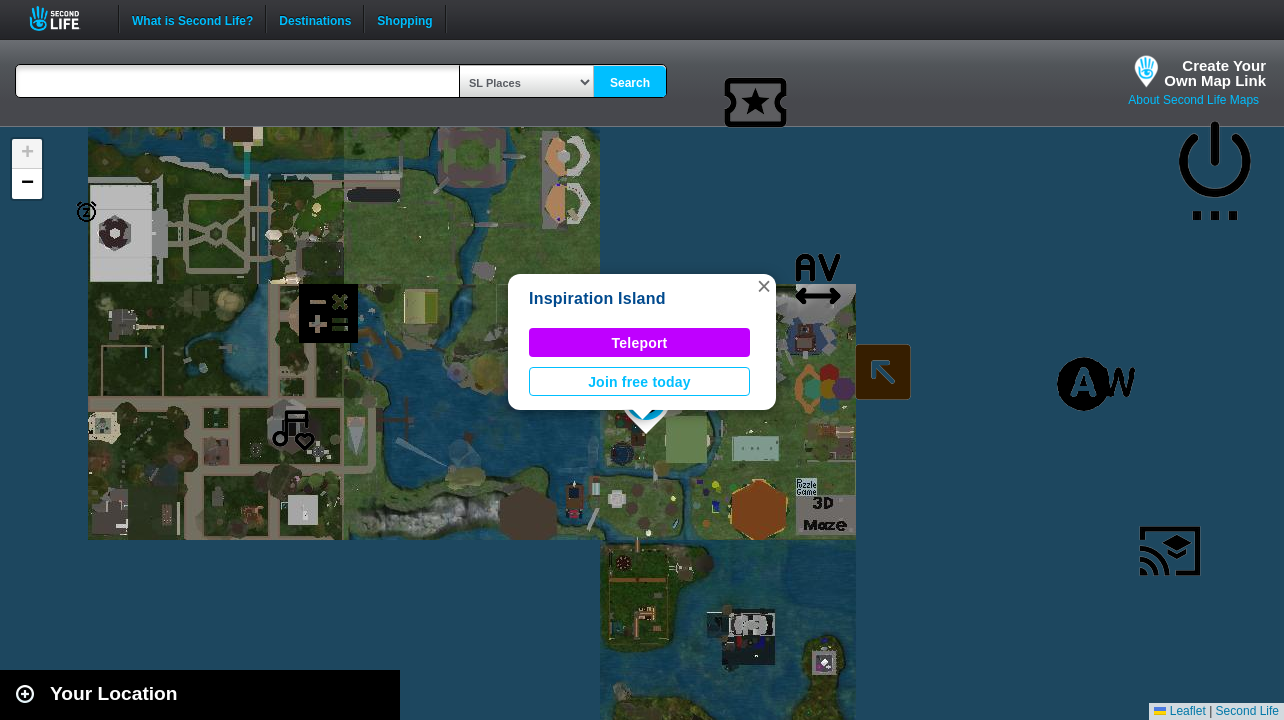 The image size is (1284, 720). Describe the element at coordinates (755, 102) in the screenshot. I see `view local events or entertainment` at that location.